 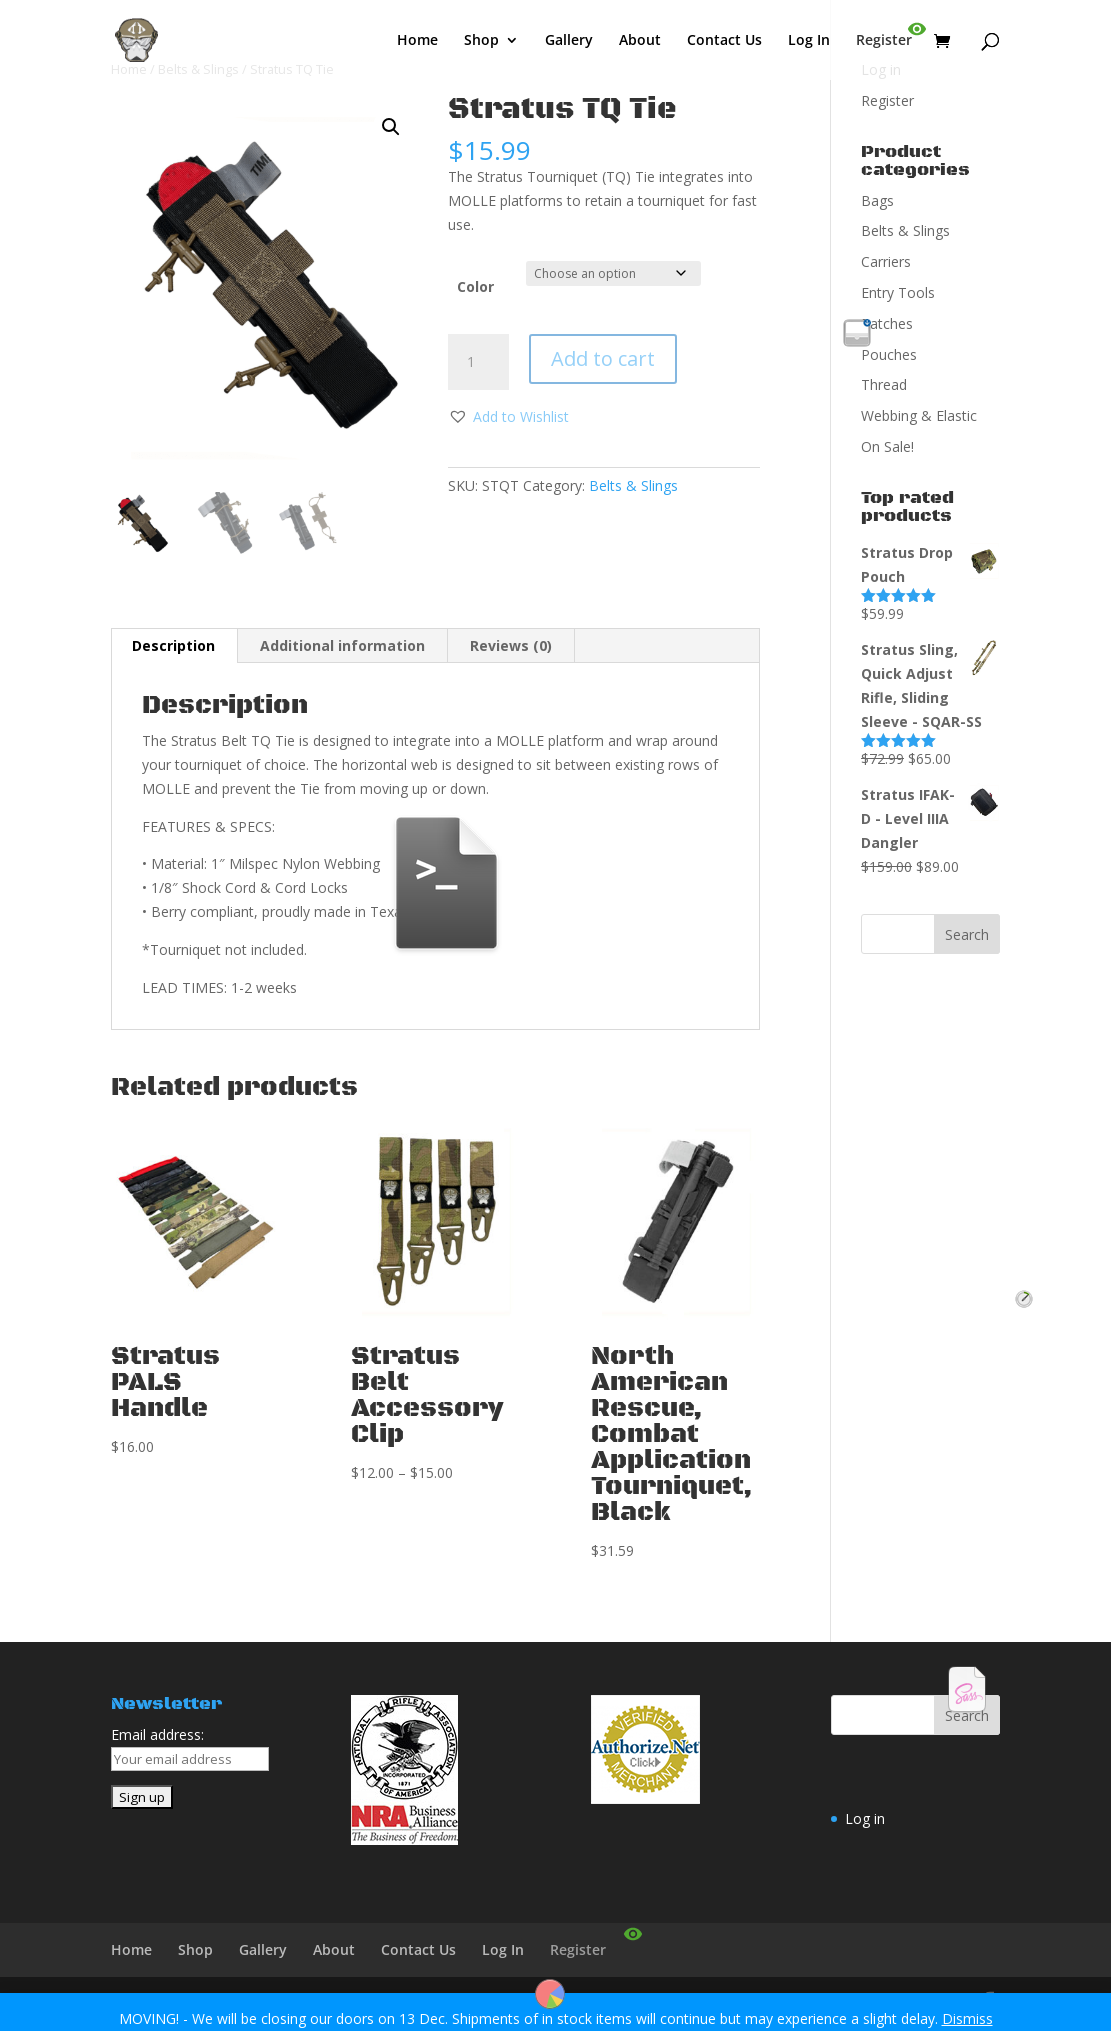 I want to click on open baobab disk usage analyzer, so click(x=550, y=1994).